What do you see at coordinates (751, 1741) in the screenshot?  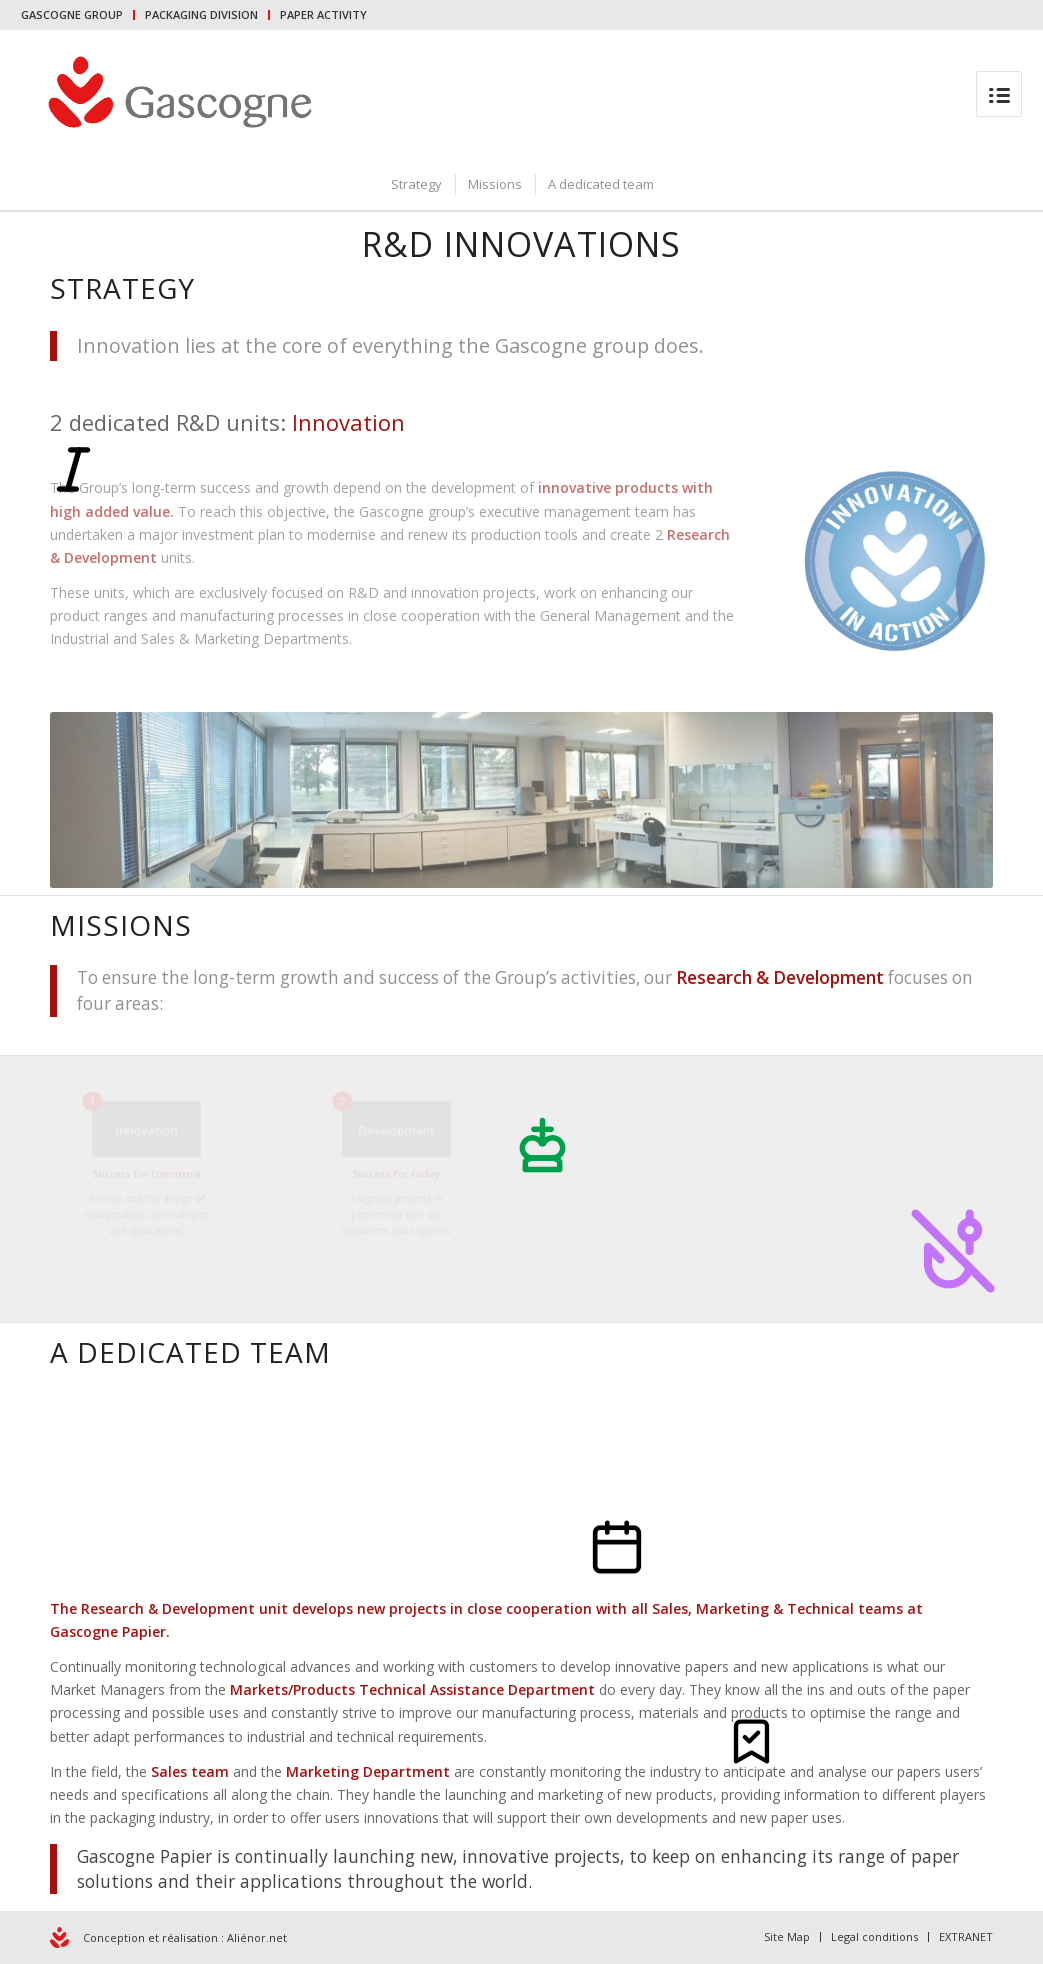 I see `item successfully bookmarked` at bounding box center [751, 1741].